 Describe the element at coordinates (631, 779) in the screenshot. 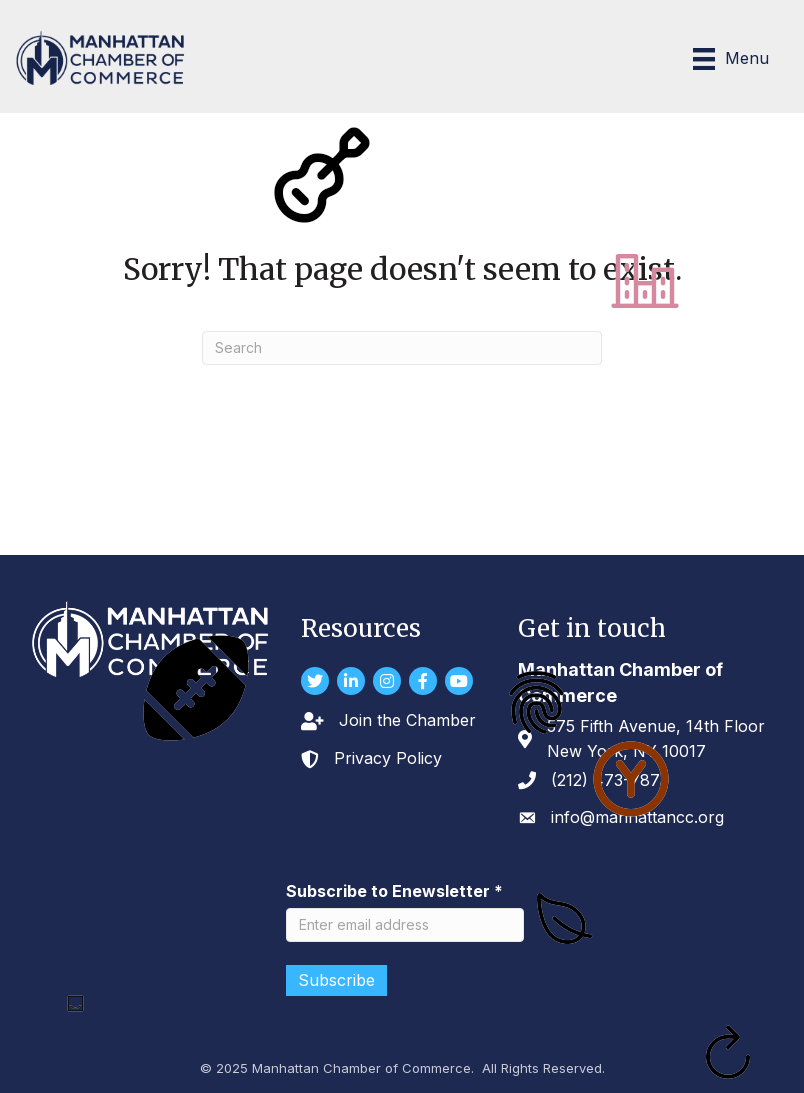

I see `xbox controller Y button indicator` at that location.